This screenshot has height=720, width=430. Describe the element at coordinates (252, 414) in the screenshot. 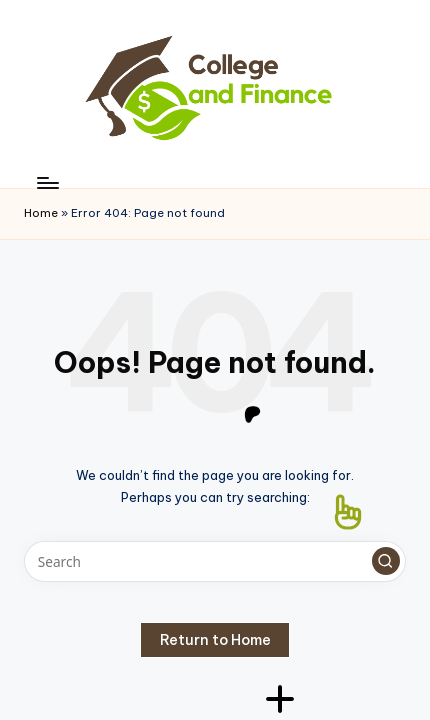

I see `link to patreon profile` at that location.